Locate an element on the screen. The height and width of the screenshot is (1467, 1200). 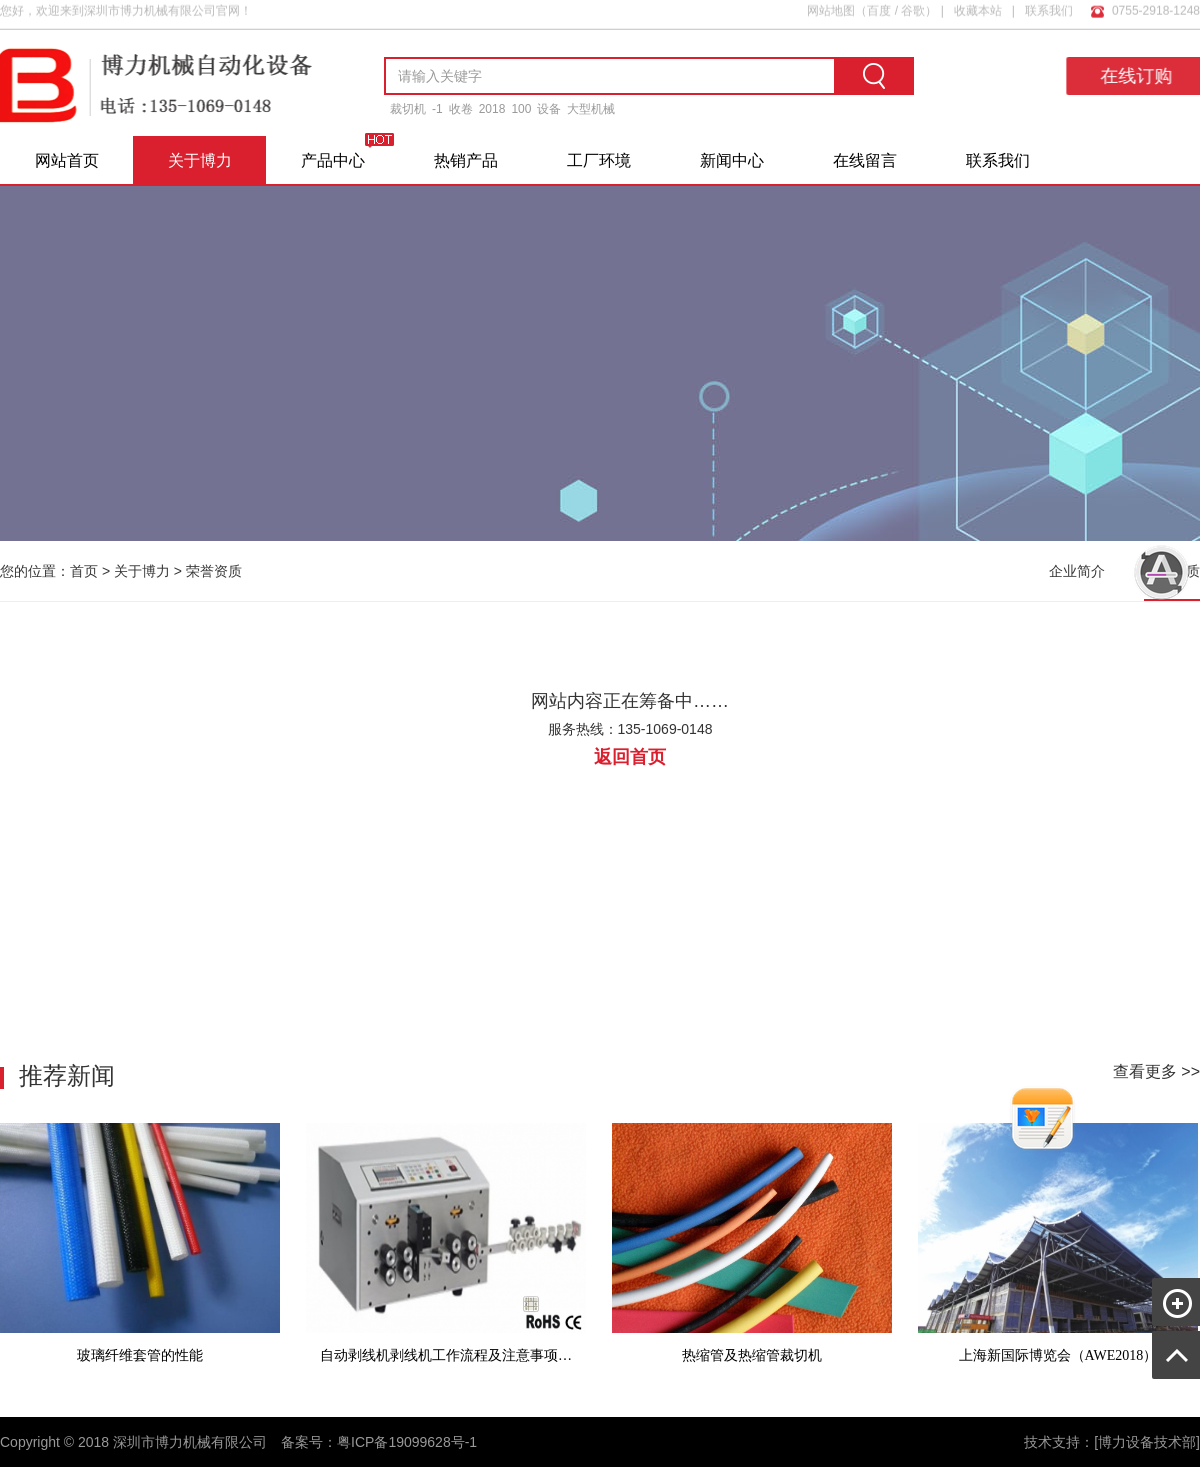
open sudoku puzzle game is located at coordinates (531, 1304).